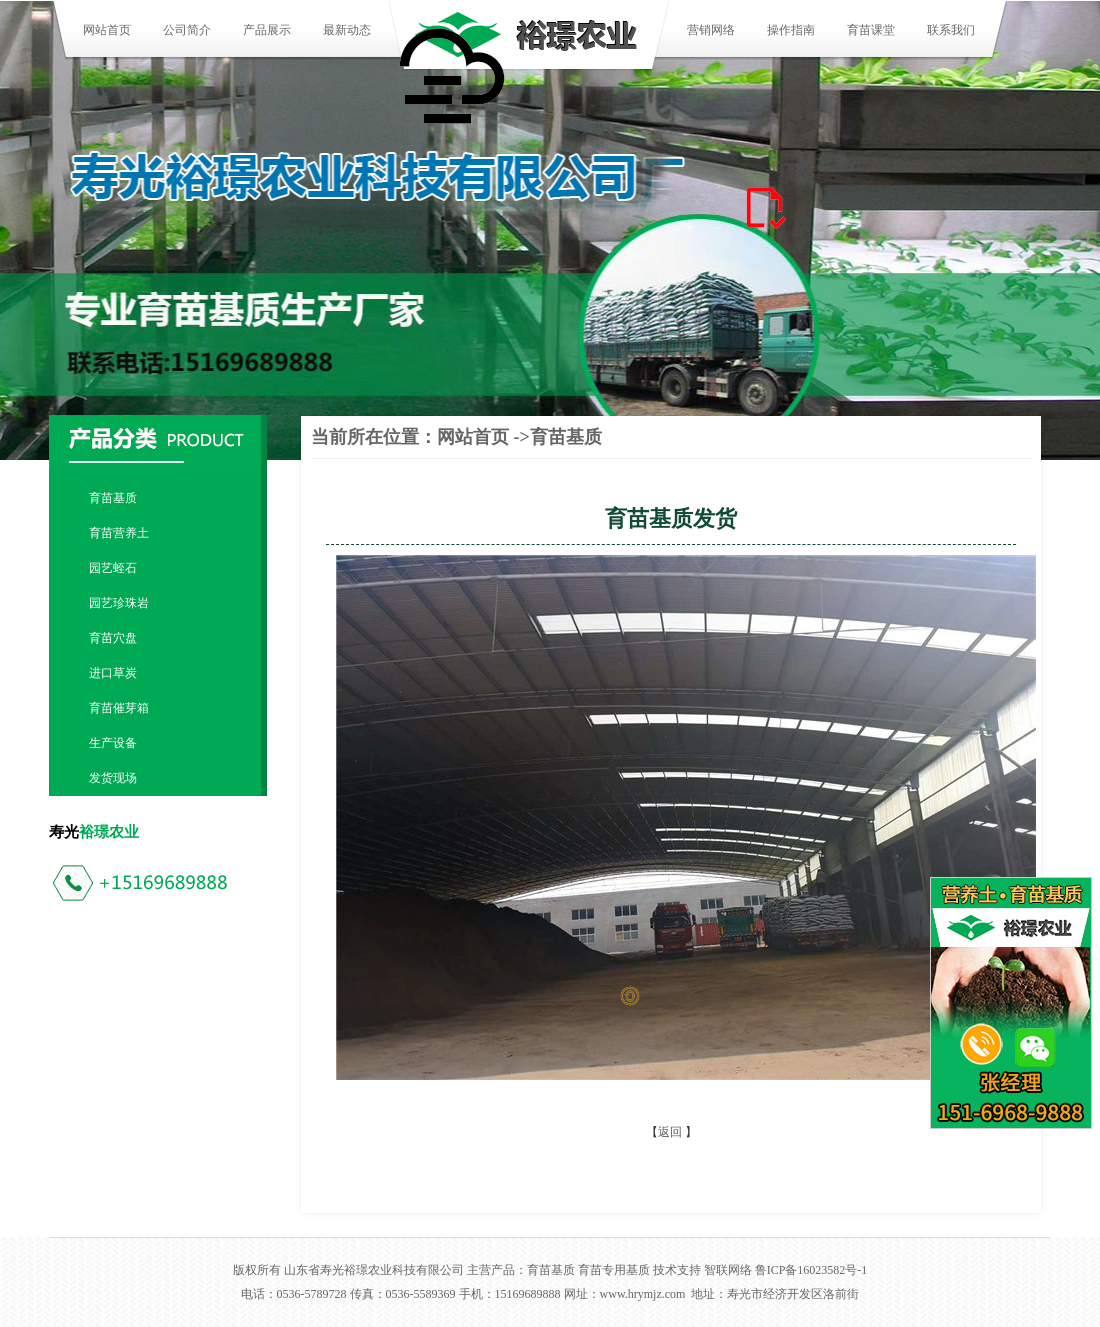  Describe the element at coordinates (630, 996) in the screenshot. I see `creative commons share-alike license indicator` at that location.